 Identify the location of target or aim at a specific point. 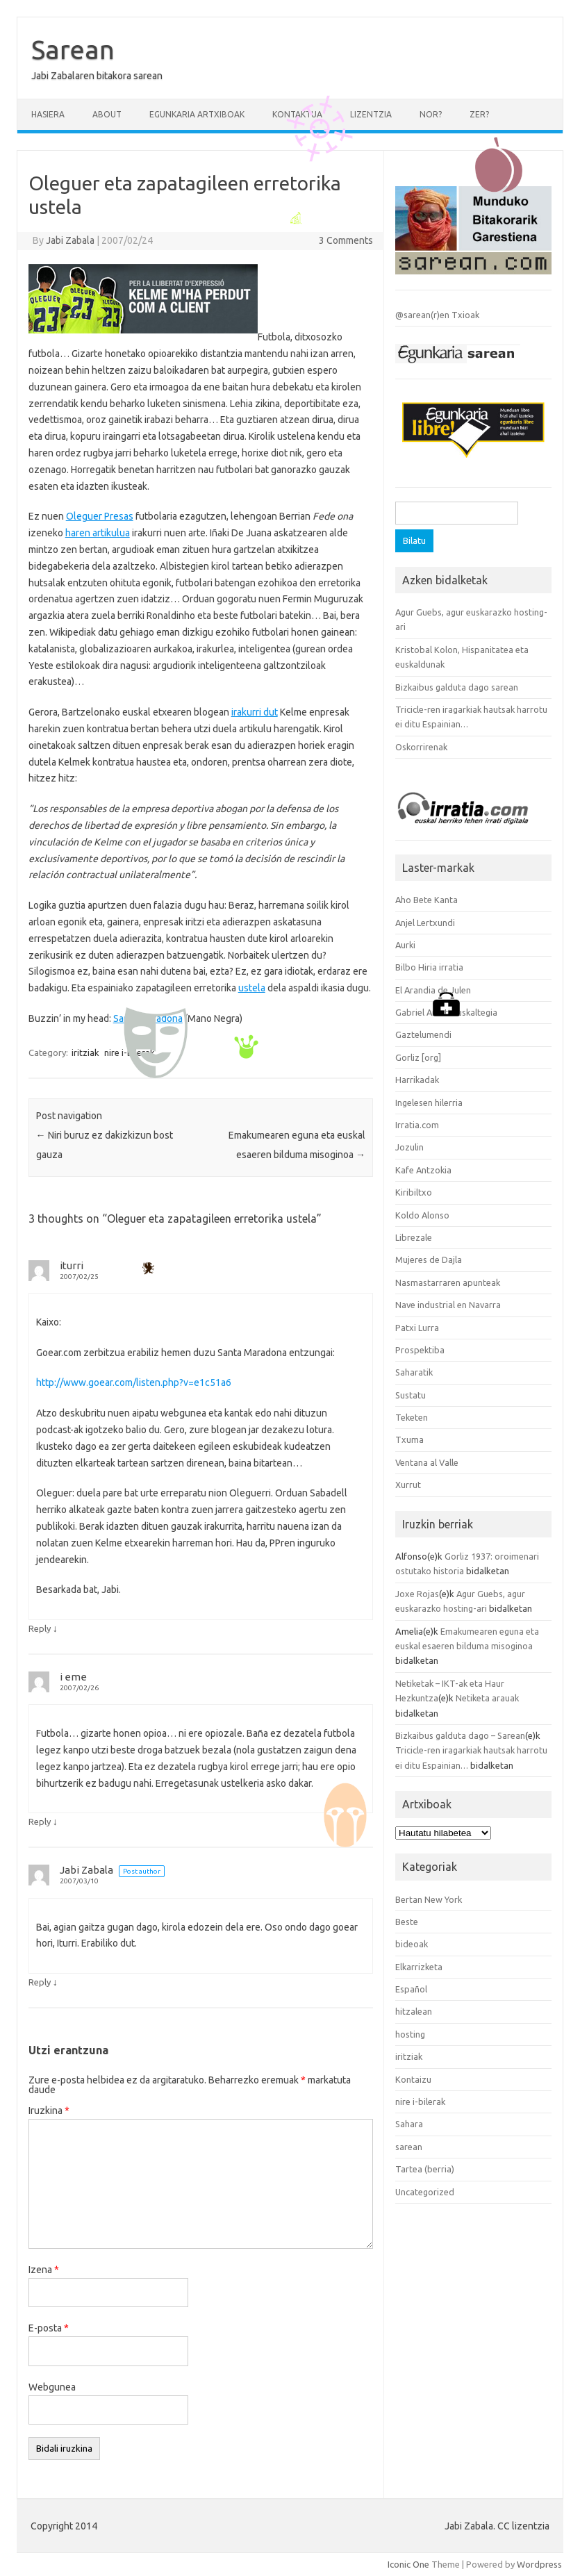
(320, 129).